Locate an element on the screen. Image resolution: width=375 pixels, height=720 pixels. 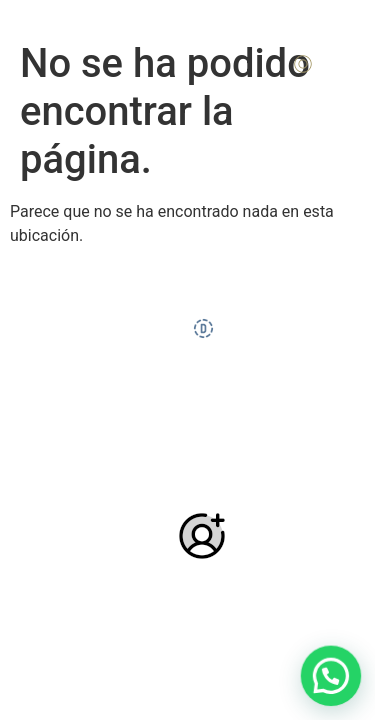
unselected radio button option is located at coordinates (303, 64).